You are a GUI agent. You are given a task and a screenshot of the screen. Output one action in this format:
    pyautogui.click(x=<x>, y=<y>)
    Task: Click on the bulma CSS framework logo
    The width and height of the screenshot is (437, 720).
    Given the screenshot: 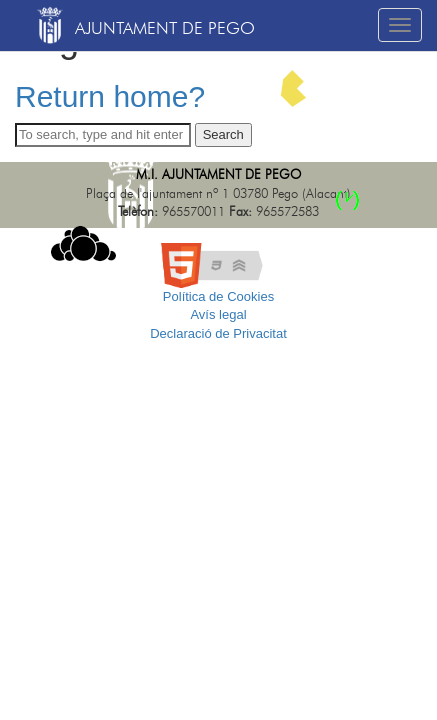 What is the action you would take?
    pyautogui.click(x=293, y=88)
    